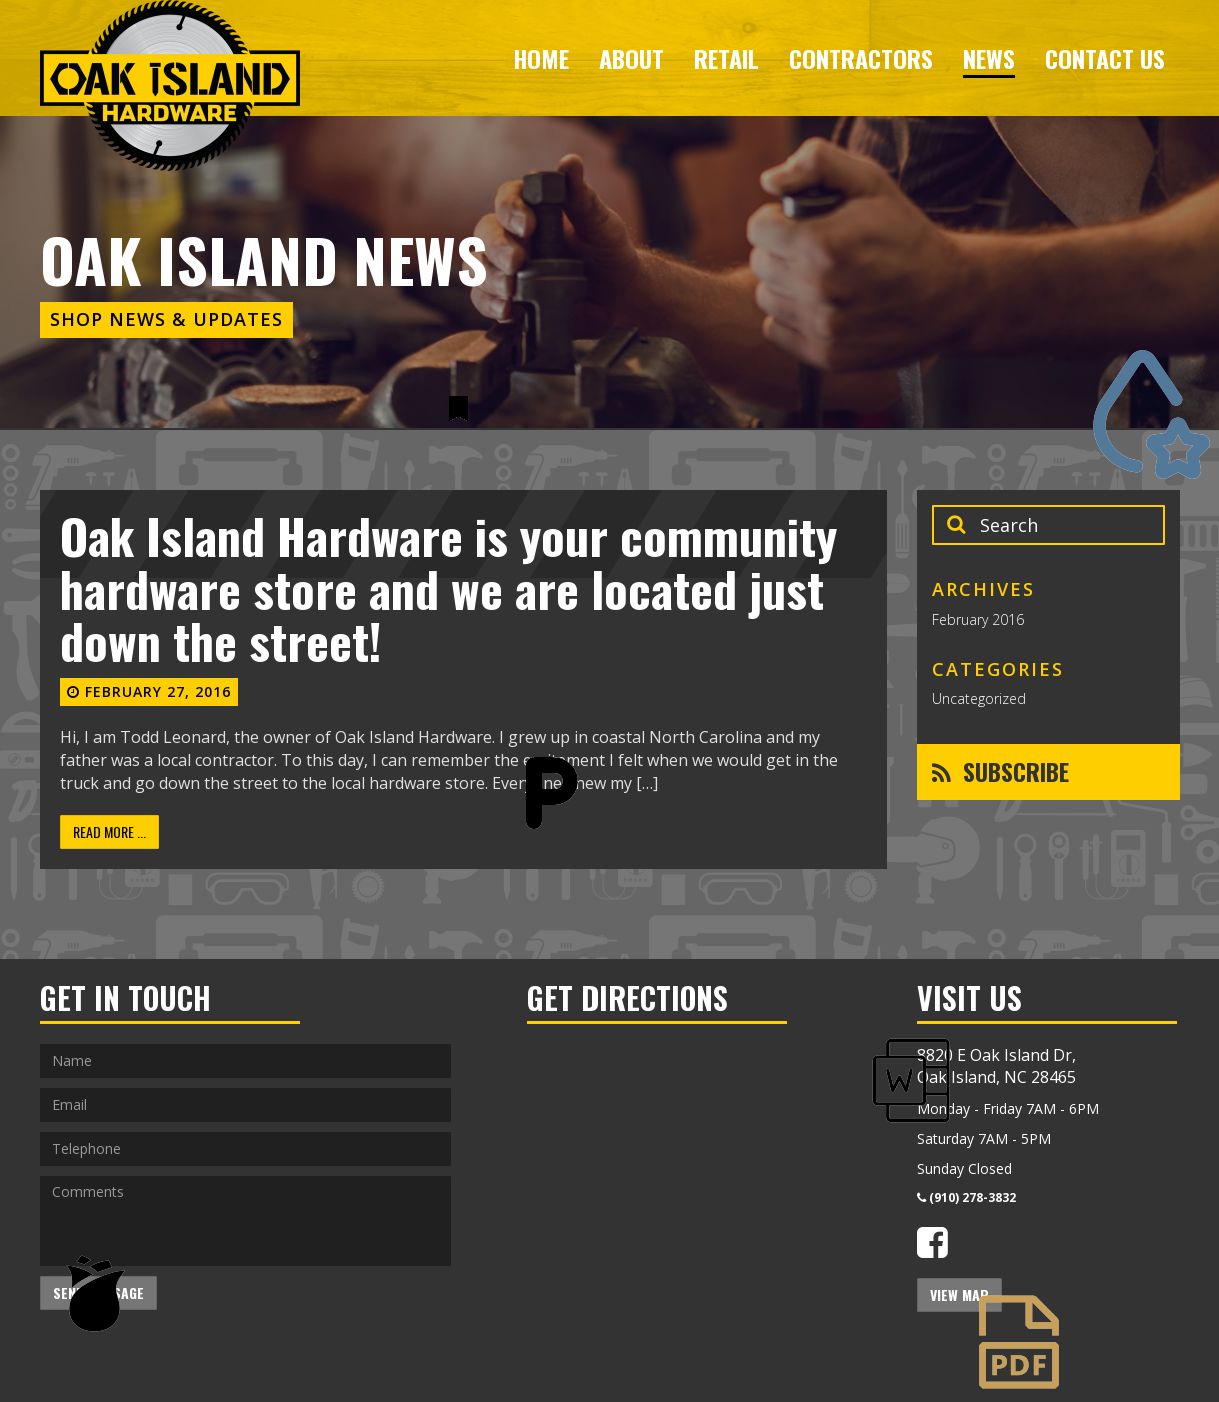 Image resolution: width=1219 pixels, height=1402 pixels. I want to click on access floral or garden-related features, so click(94, 1293).